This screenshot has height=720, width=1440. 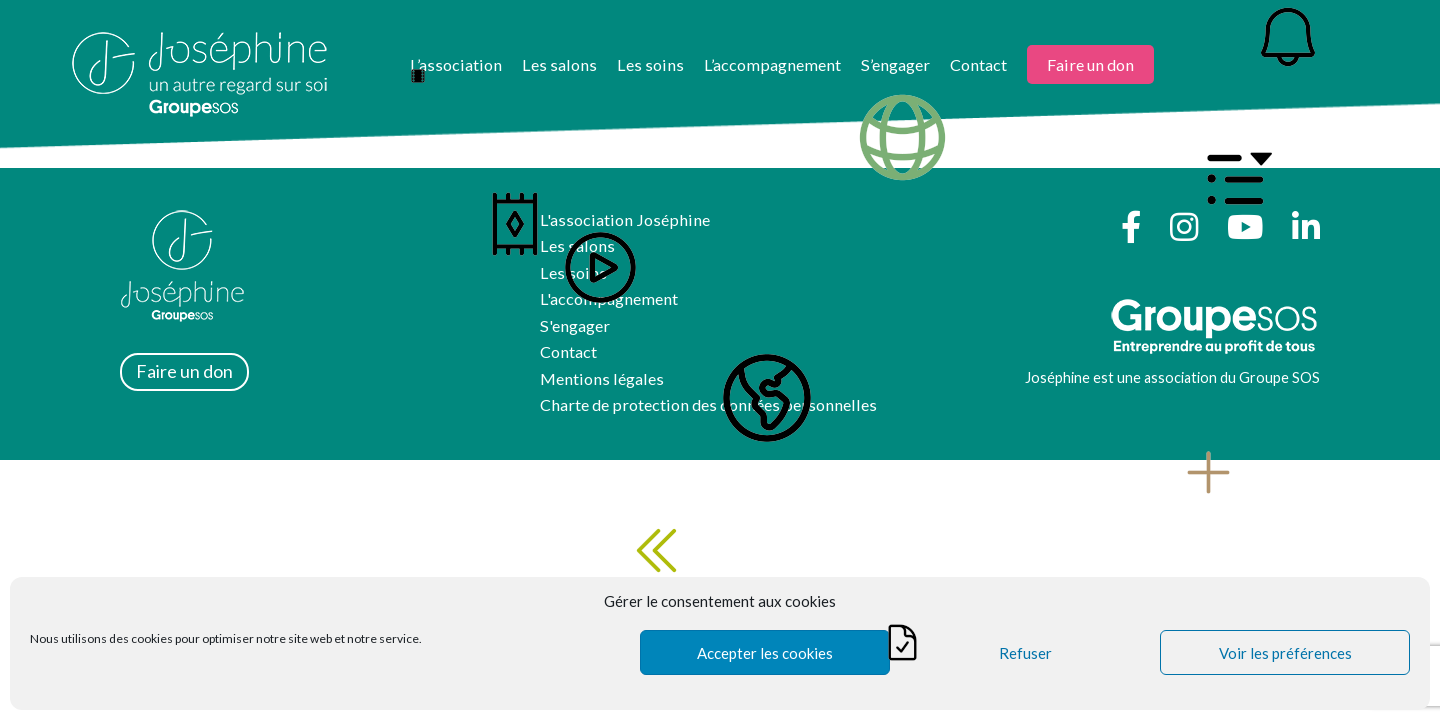 What do you see at coordinates (1288, 37) in the screenshot?
I see `view notifications` at bounding box center [1288, 37].